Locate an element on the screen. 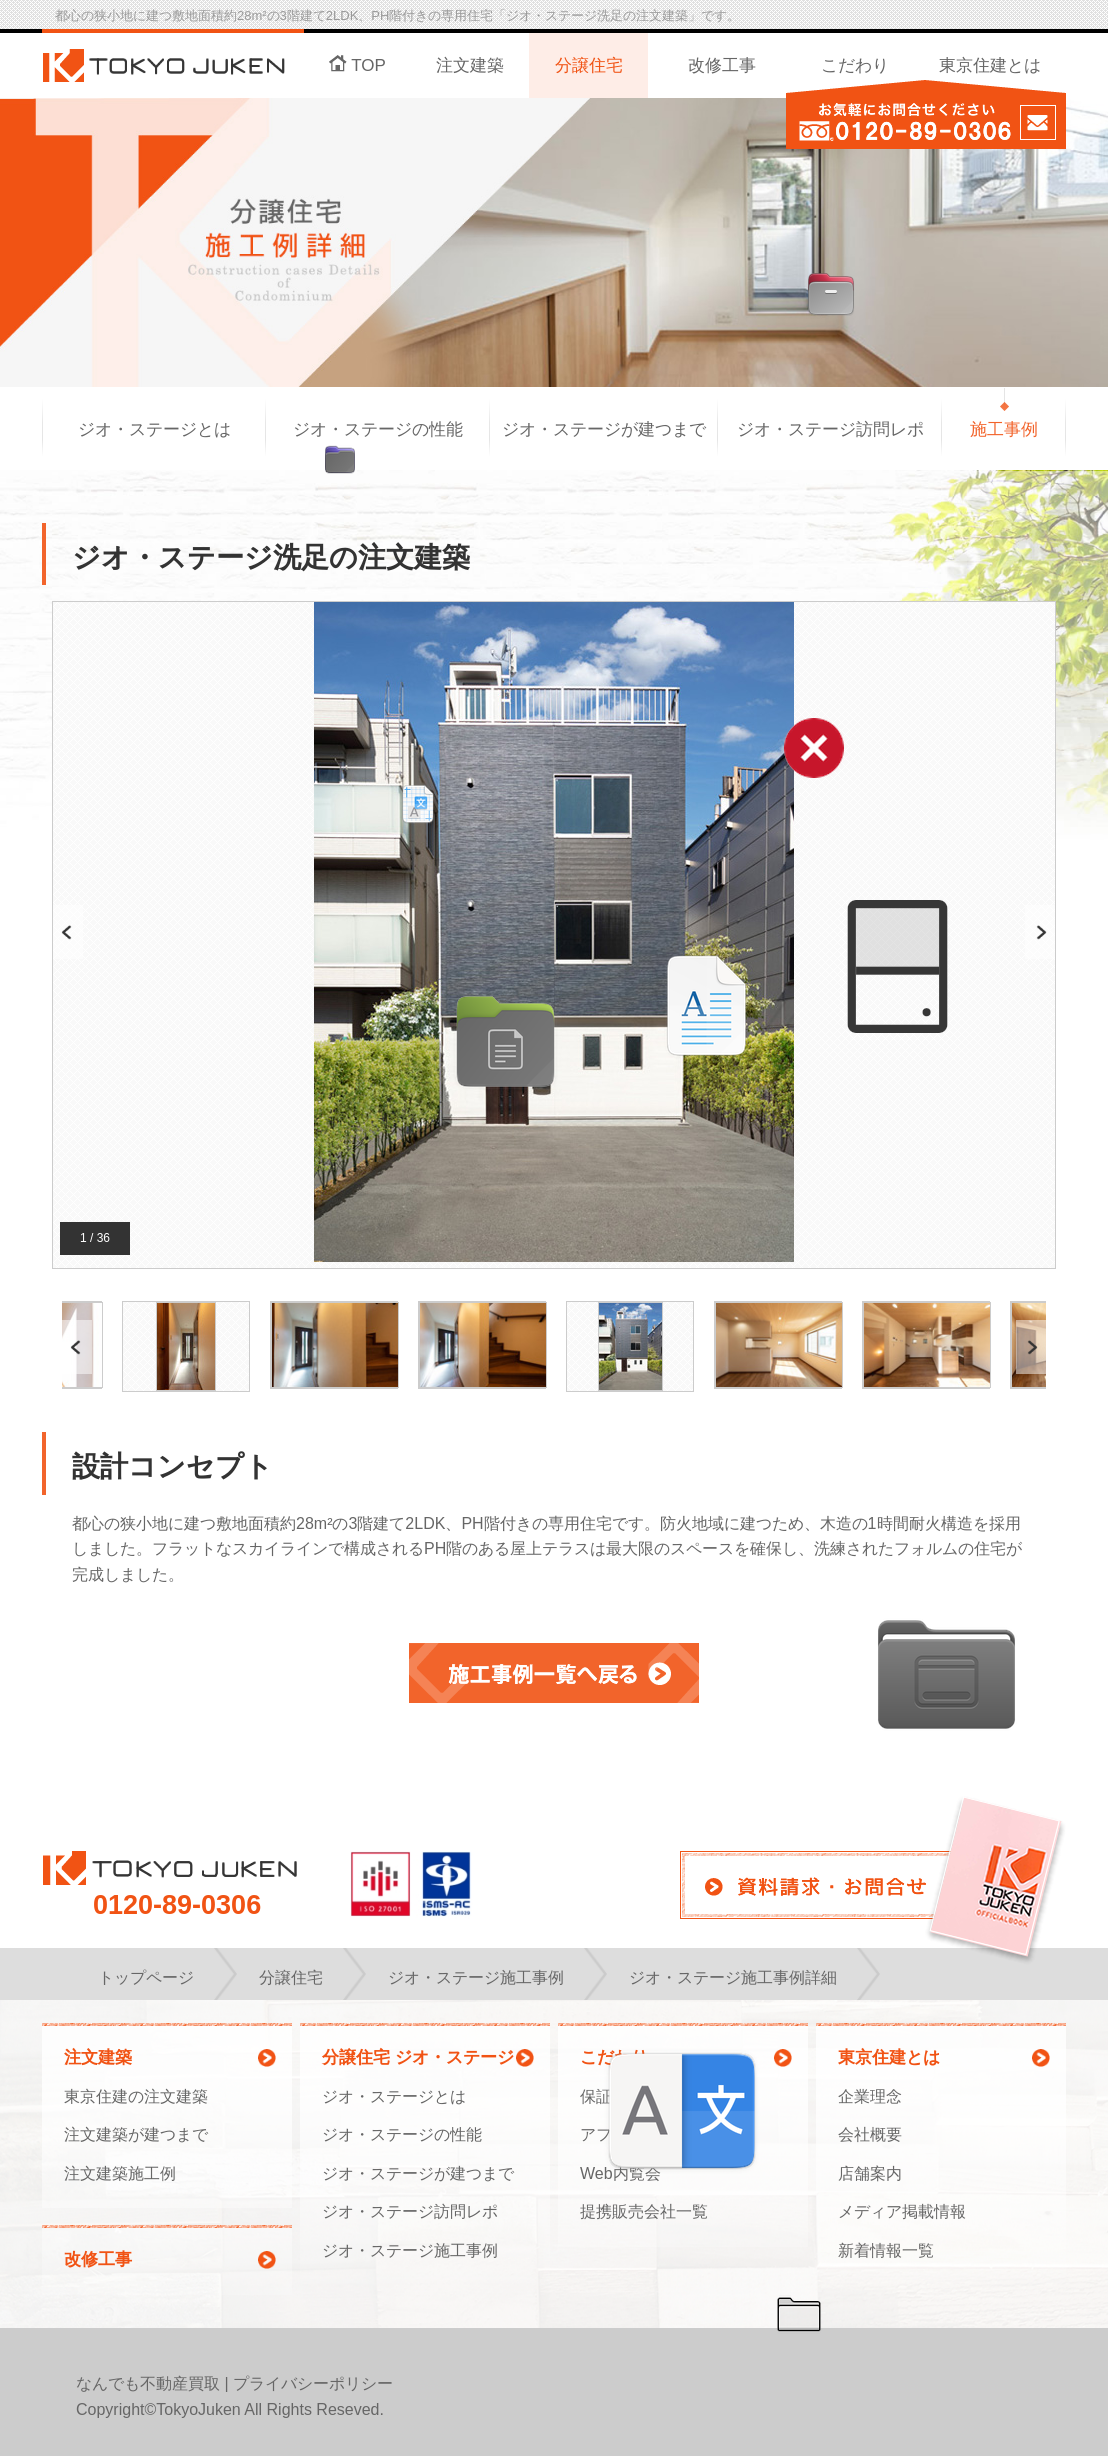  open a word processing document is located at coordinates (706, 1005).